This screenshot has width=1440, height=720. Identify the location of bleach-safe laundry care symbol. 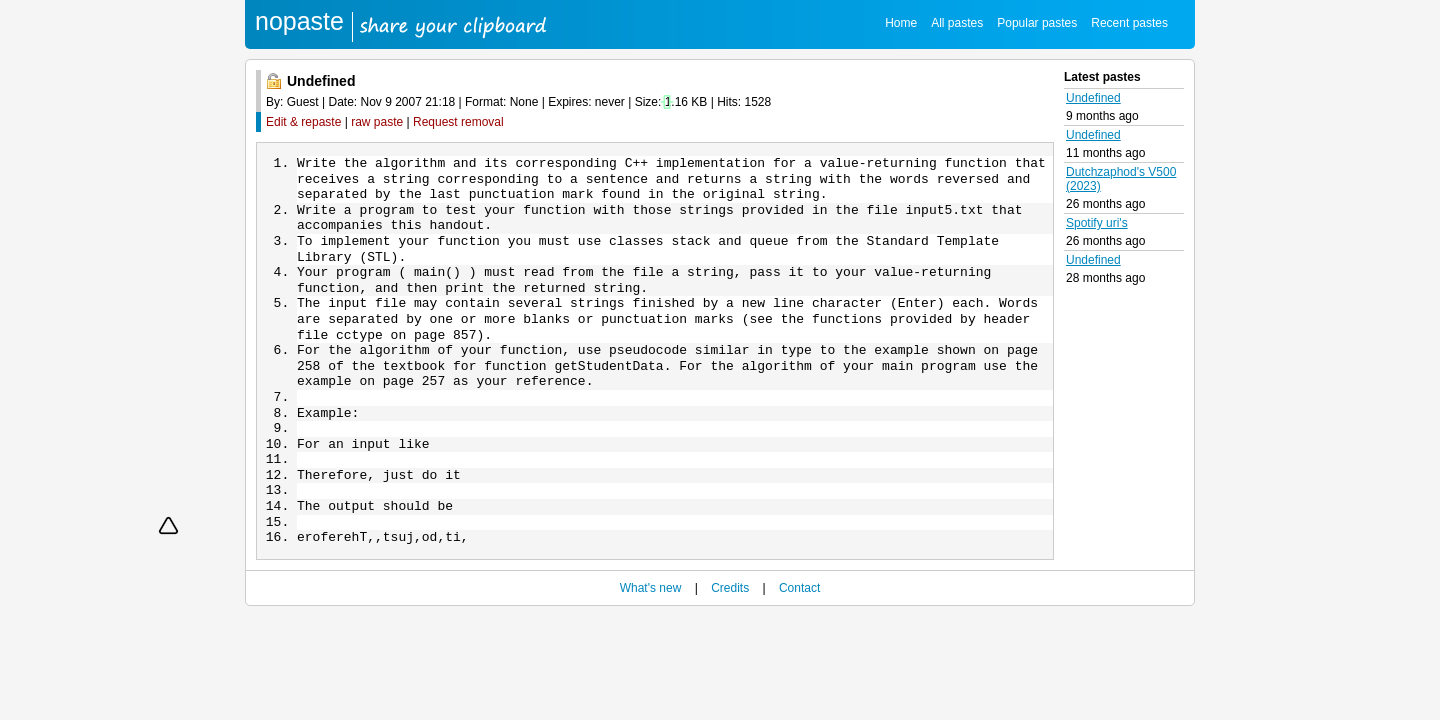
(168, 526).